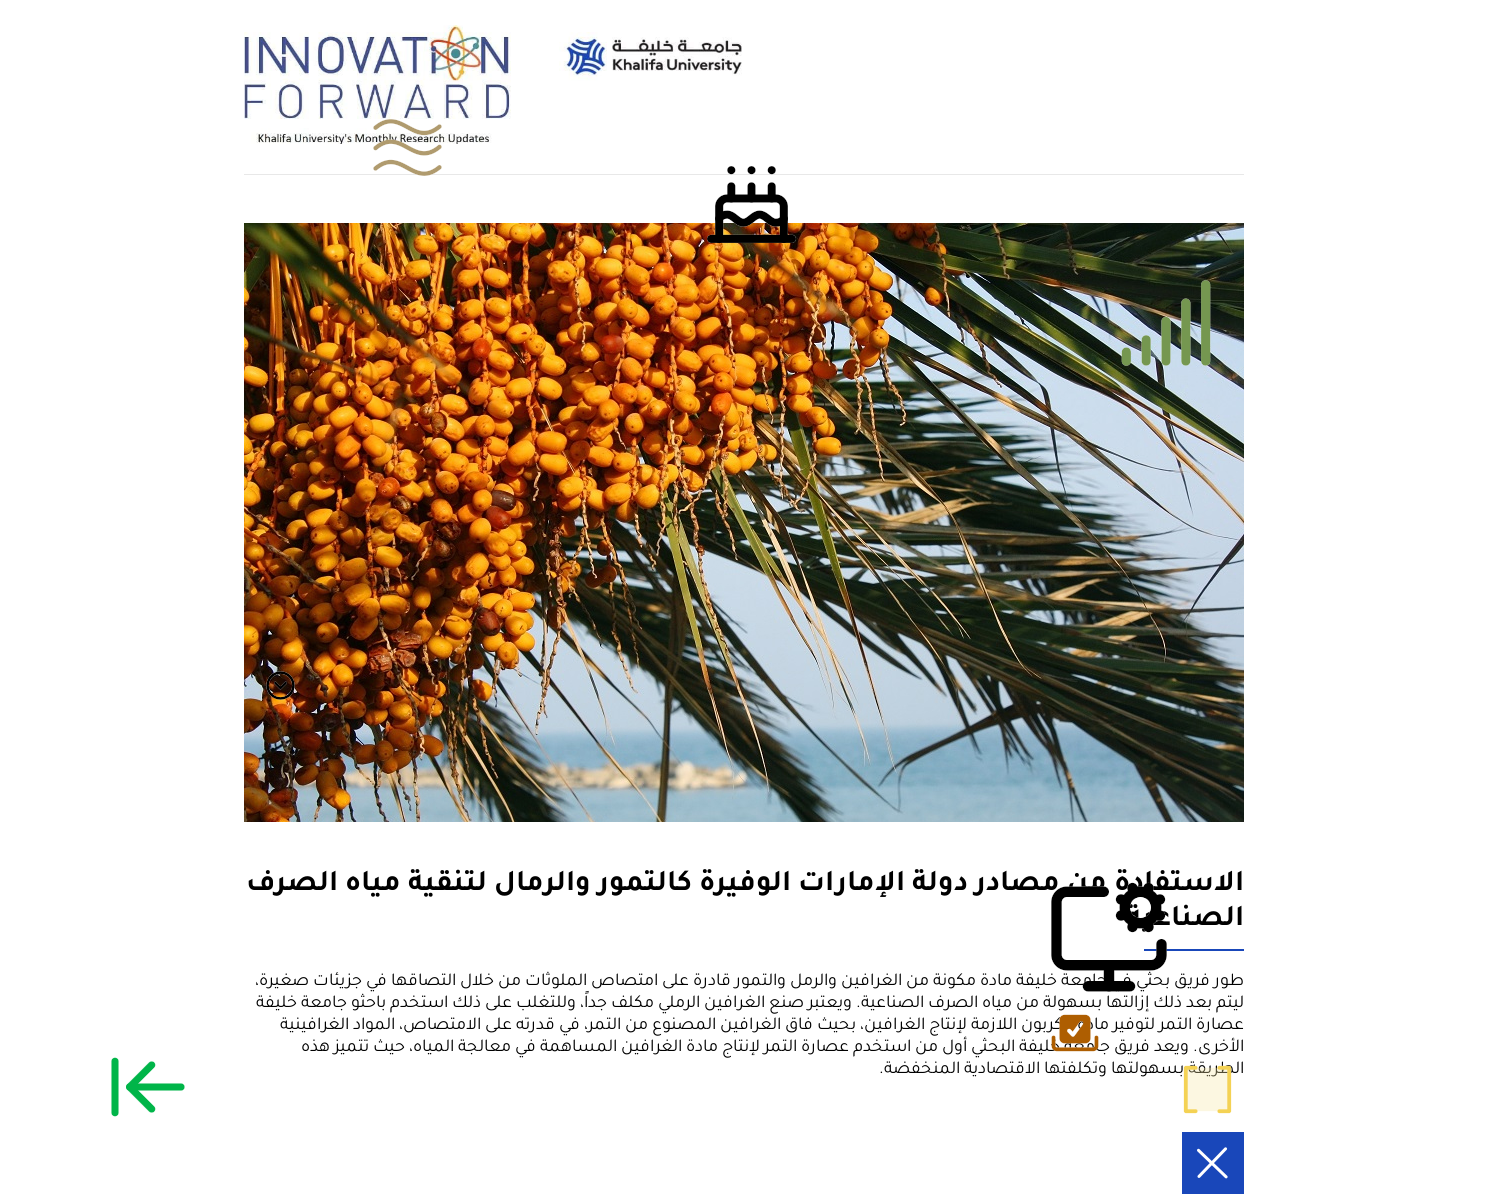  I want to click on indicates a birthday or celebration, so click(751, 202).